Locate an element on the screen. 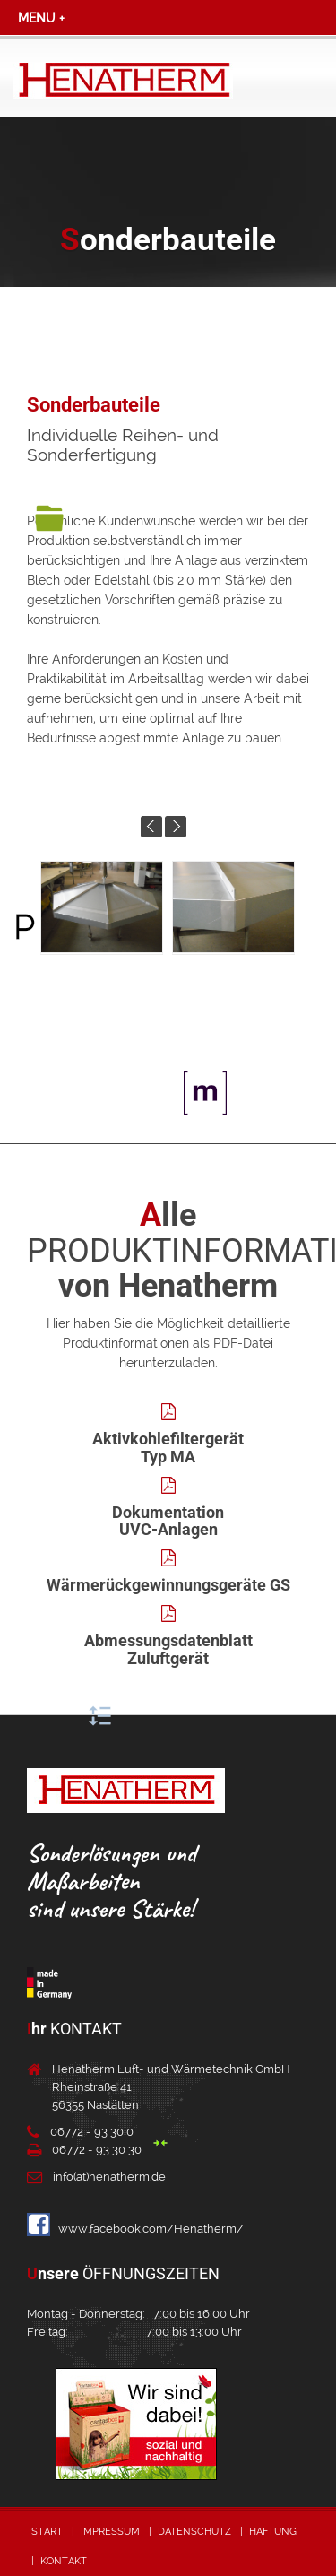 This screenshot has height=2576, width=336. open matrix messaging app is located at coordinates (205, 1093).